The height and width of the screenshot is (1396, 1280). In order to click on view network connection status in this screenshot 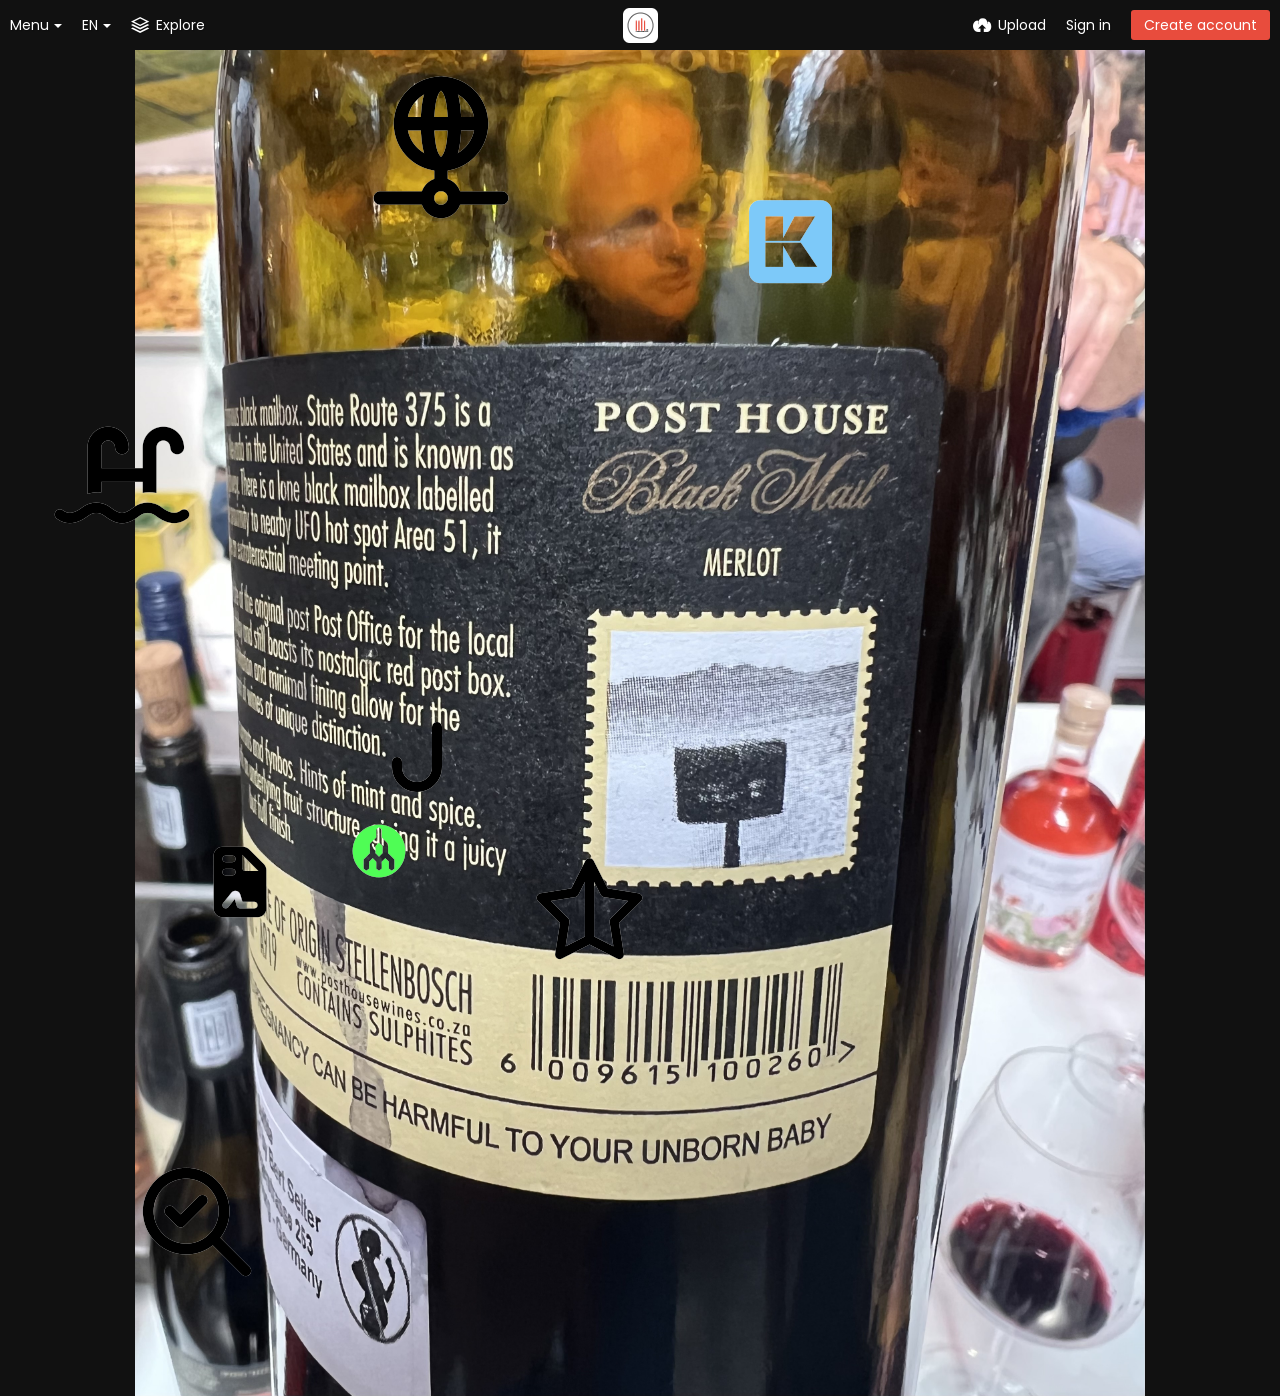, I will do `click(441, 144)`.